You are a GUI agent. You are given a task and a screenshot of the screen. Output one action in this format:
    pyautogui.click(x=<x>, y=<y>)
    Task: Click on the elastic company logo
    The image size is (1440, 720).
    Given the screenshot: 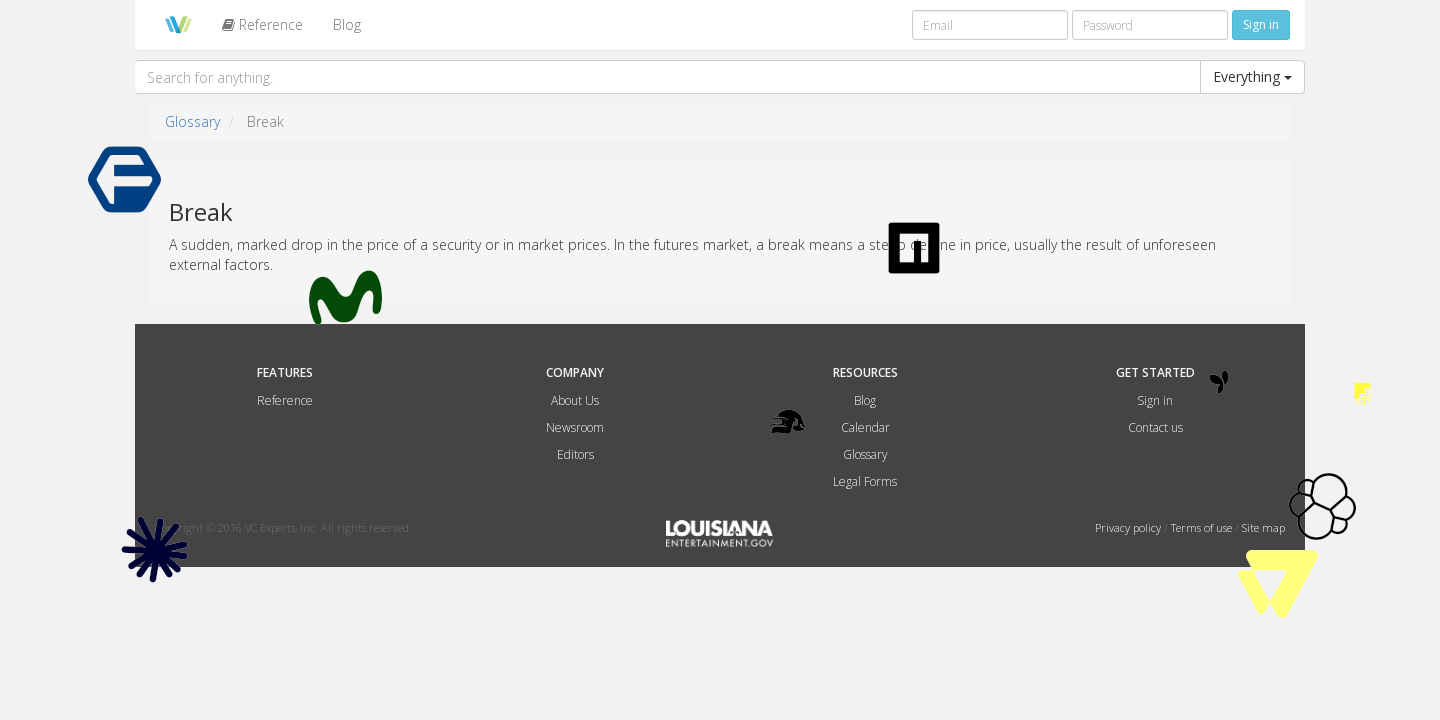 What is the action you would take?
    pyautogui.click(x=1322, y=506)
    